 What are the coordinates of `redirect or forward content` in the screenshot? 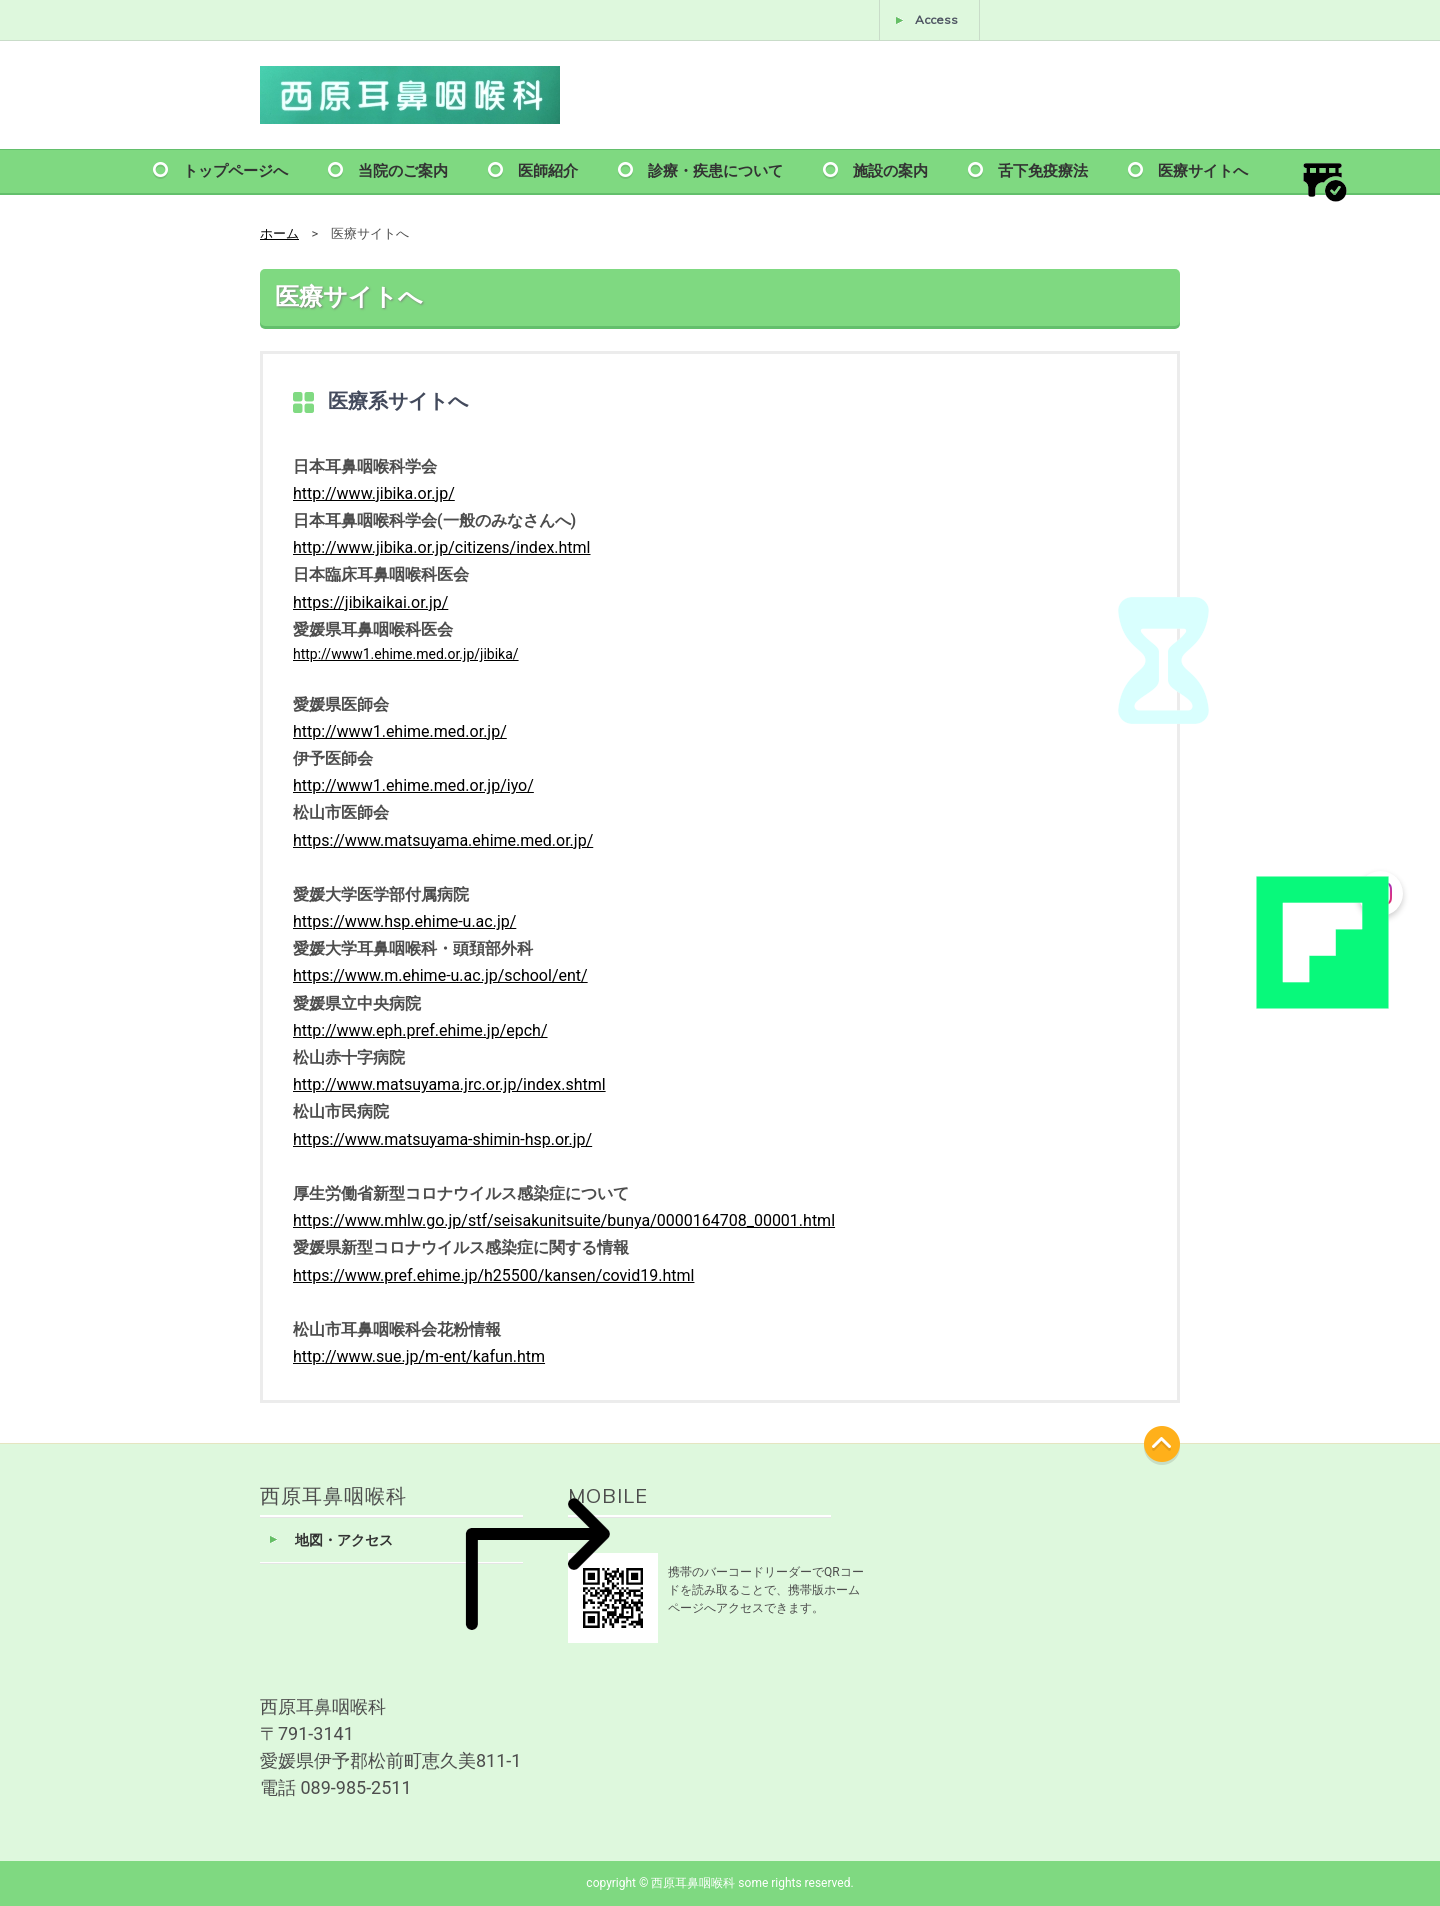 It's located at (538, 1564).